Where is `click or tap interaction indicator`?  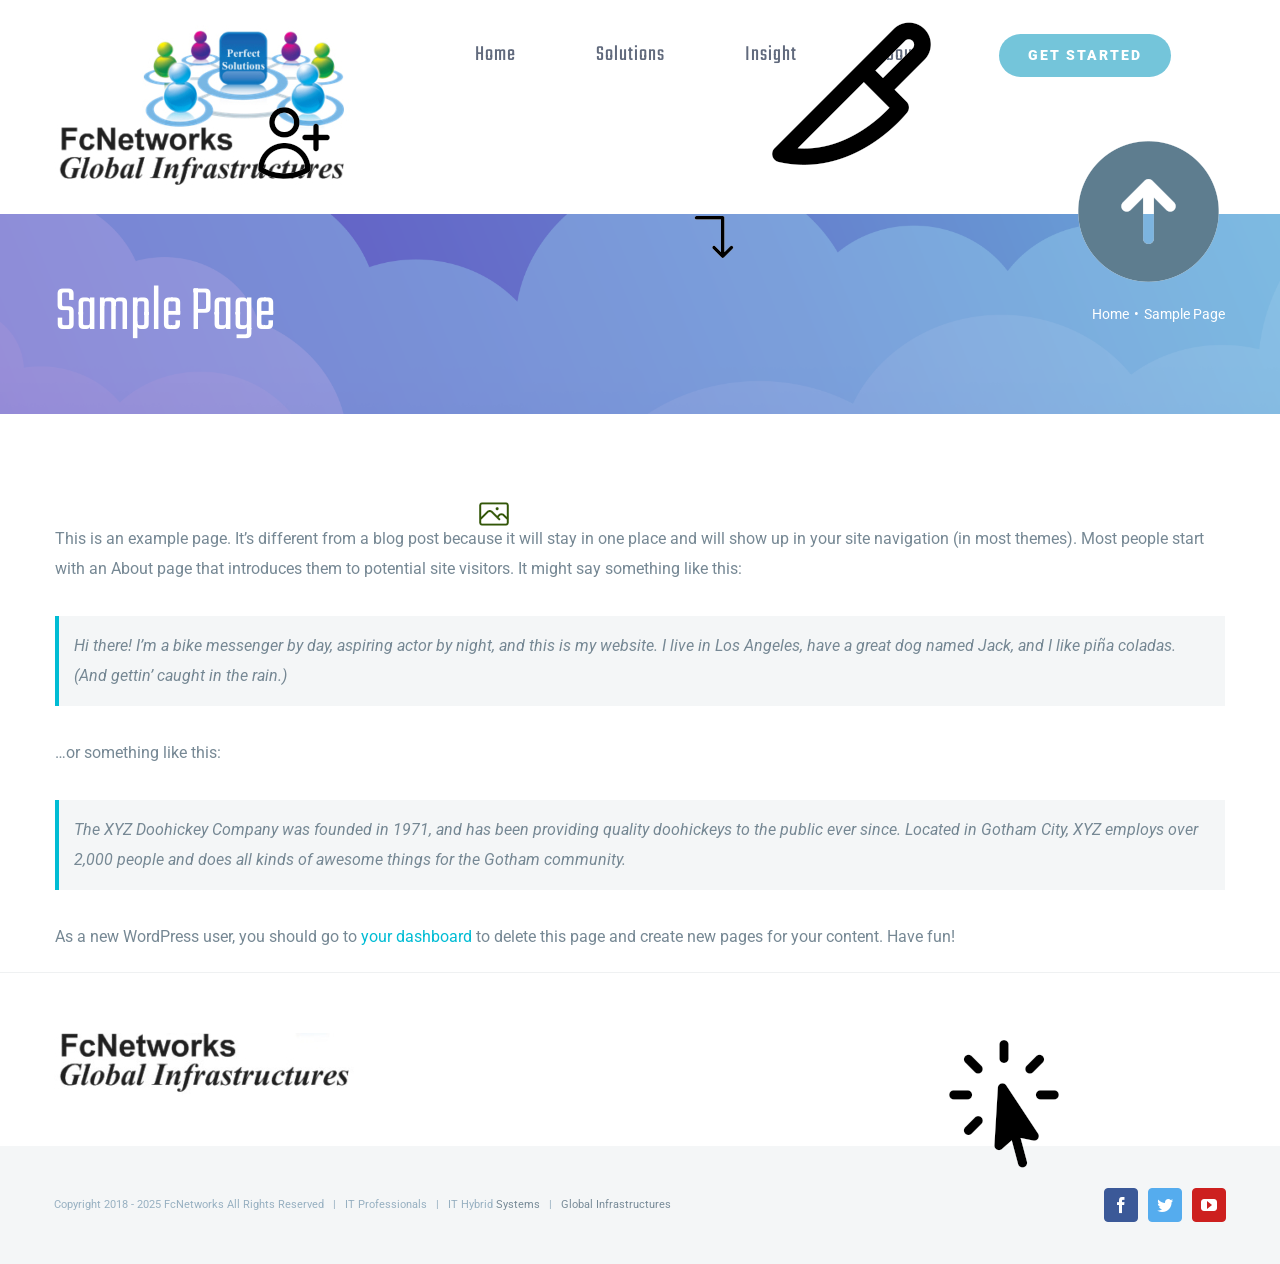 click or tap interaction indicator is located at coordinates (1004, 1104).